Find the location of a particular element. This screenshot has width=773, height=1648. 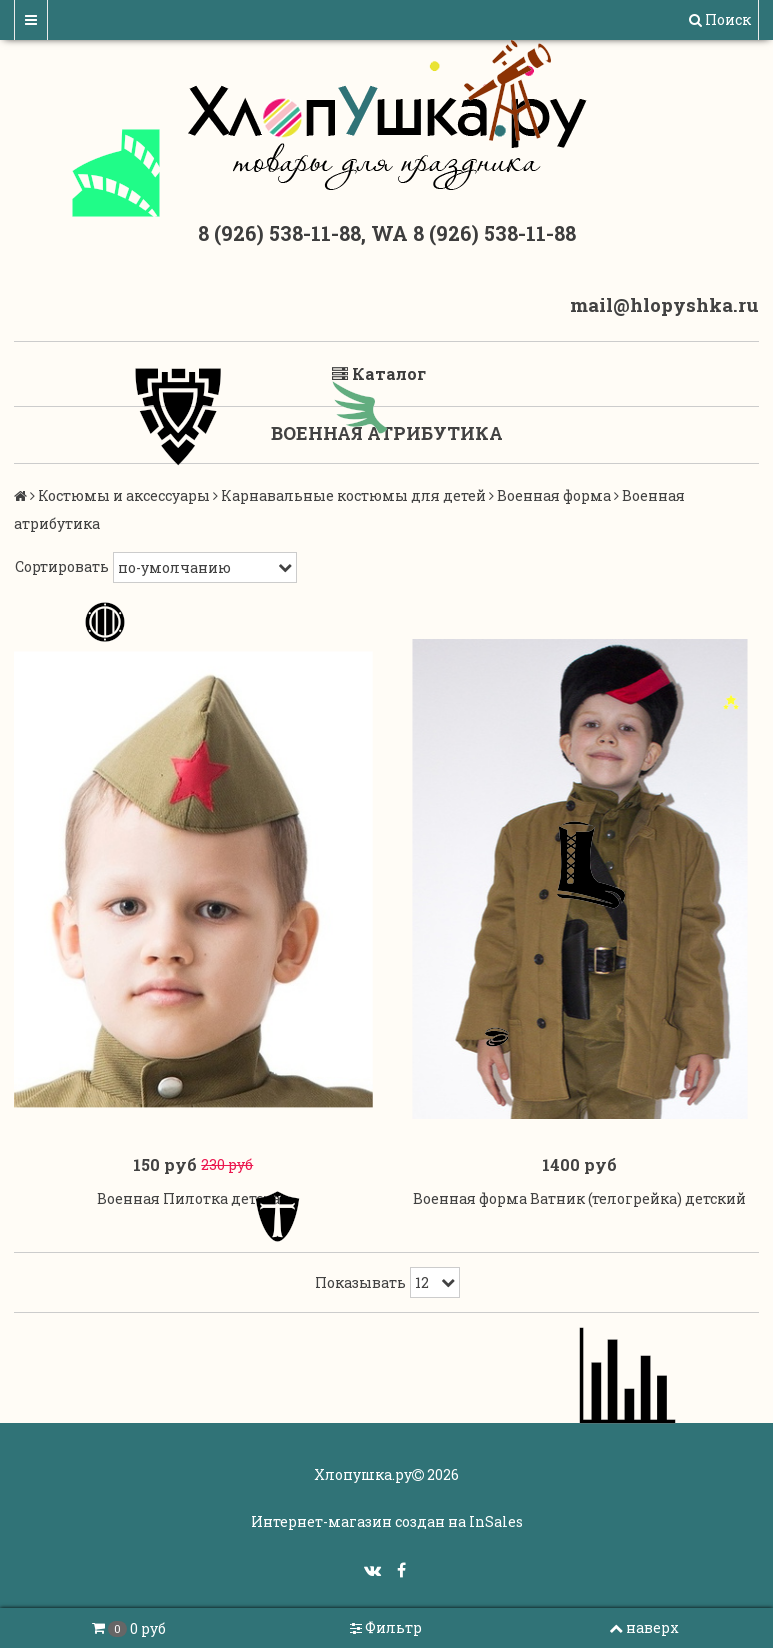

select knight or crusader class is located at coordinates (277, 1216).